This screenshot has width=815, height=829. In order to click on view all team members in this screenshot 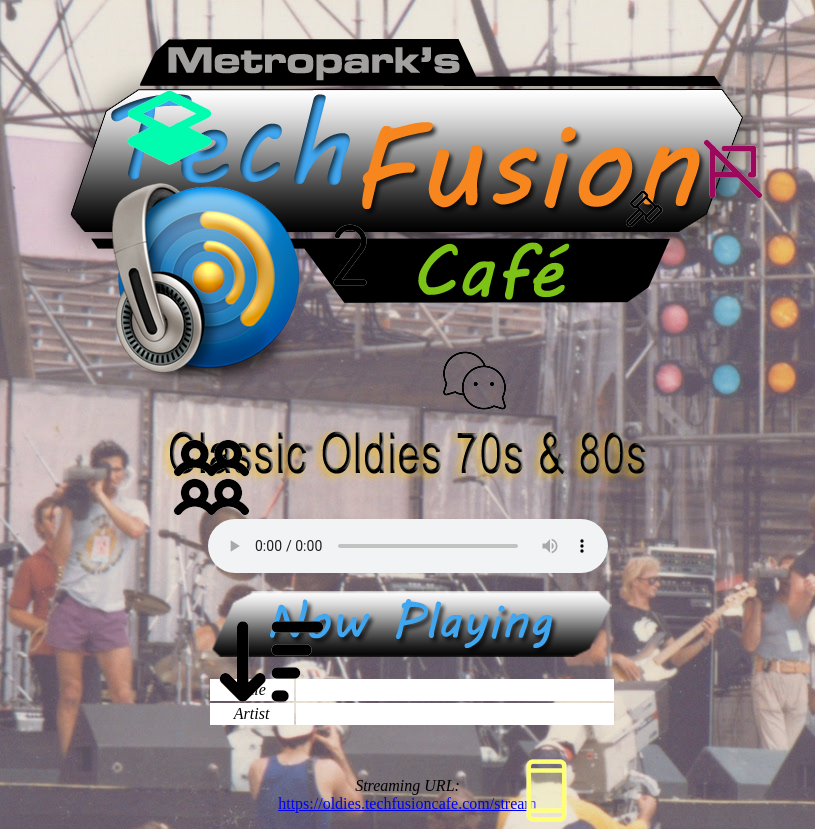, I will do `click(211, 477)`.